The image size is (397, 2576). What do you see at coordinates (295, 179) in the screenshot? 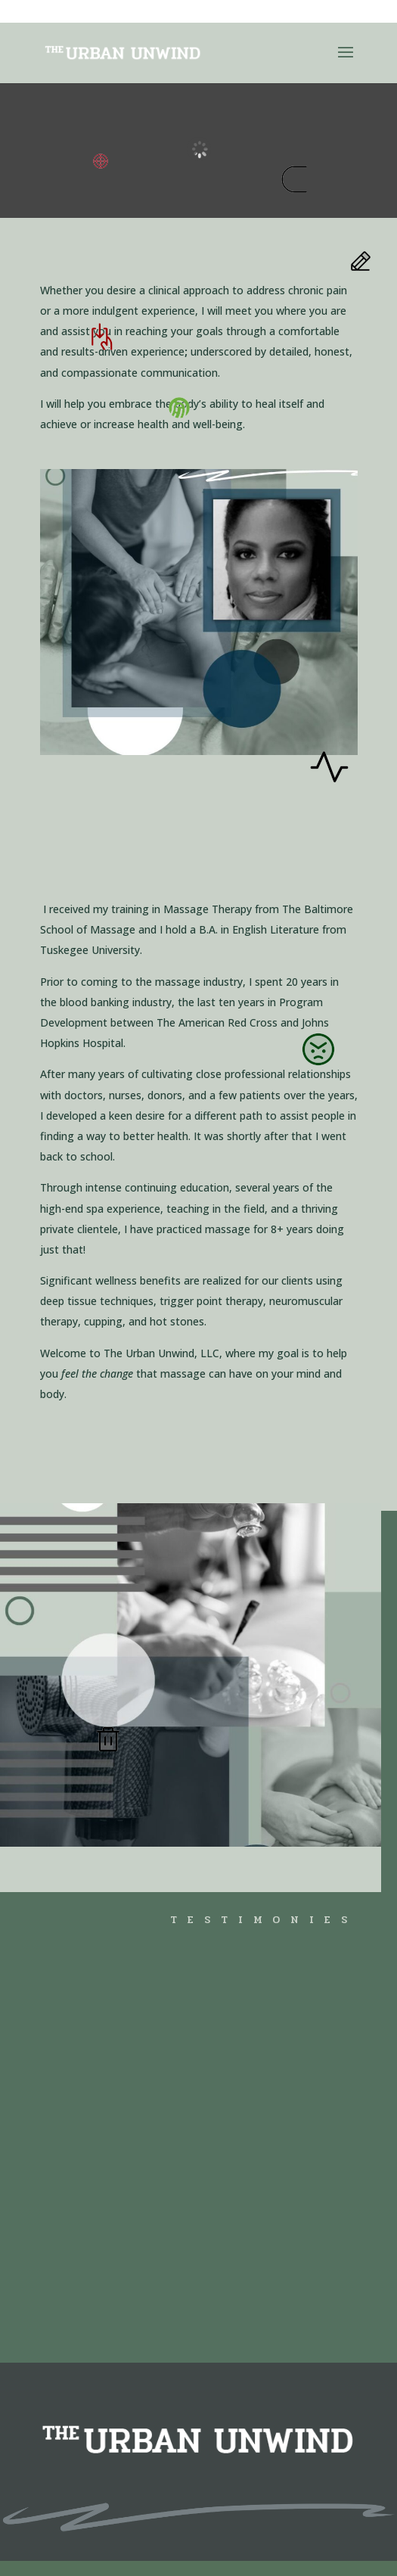
I see `indicates a proper subset relationship in mathematical notation` at bounding box center [295, 179].